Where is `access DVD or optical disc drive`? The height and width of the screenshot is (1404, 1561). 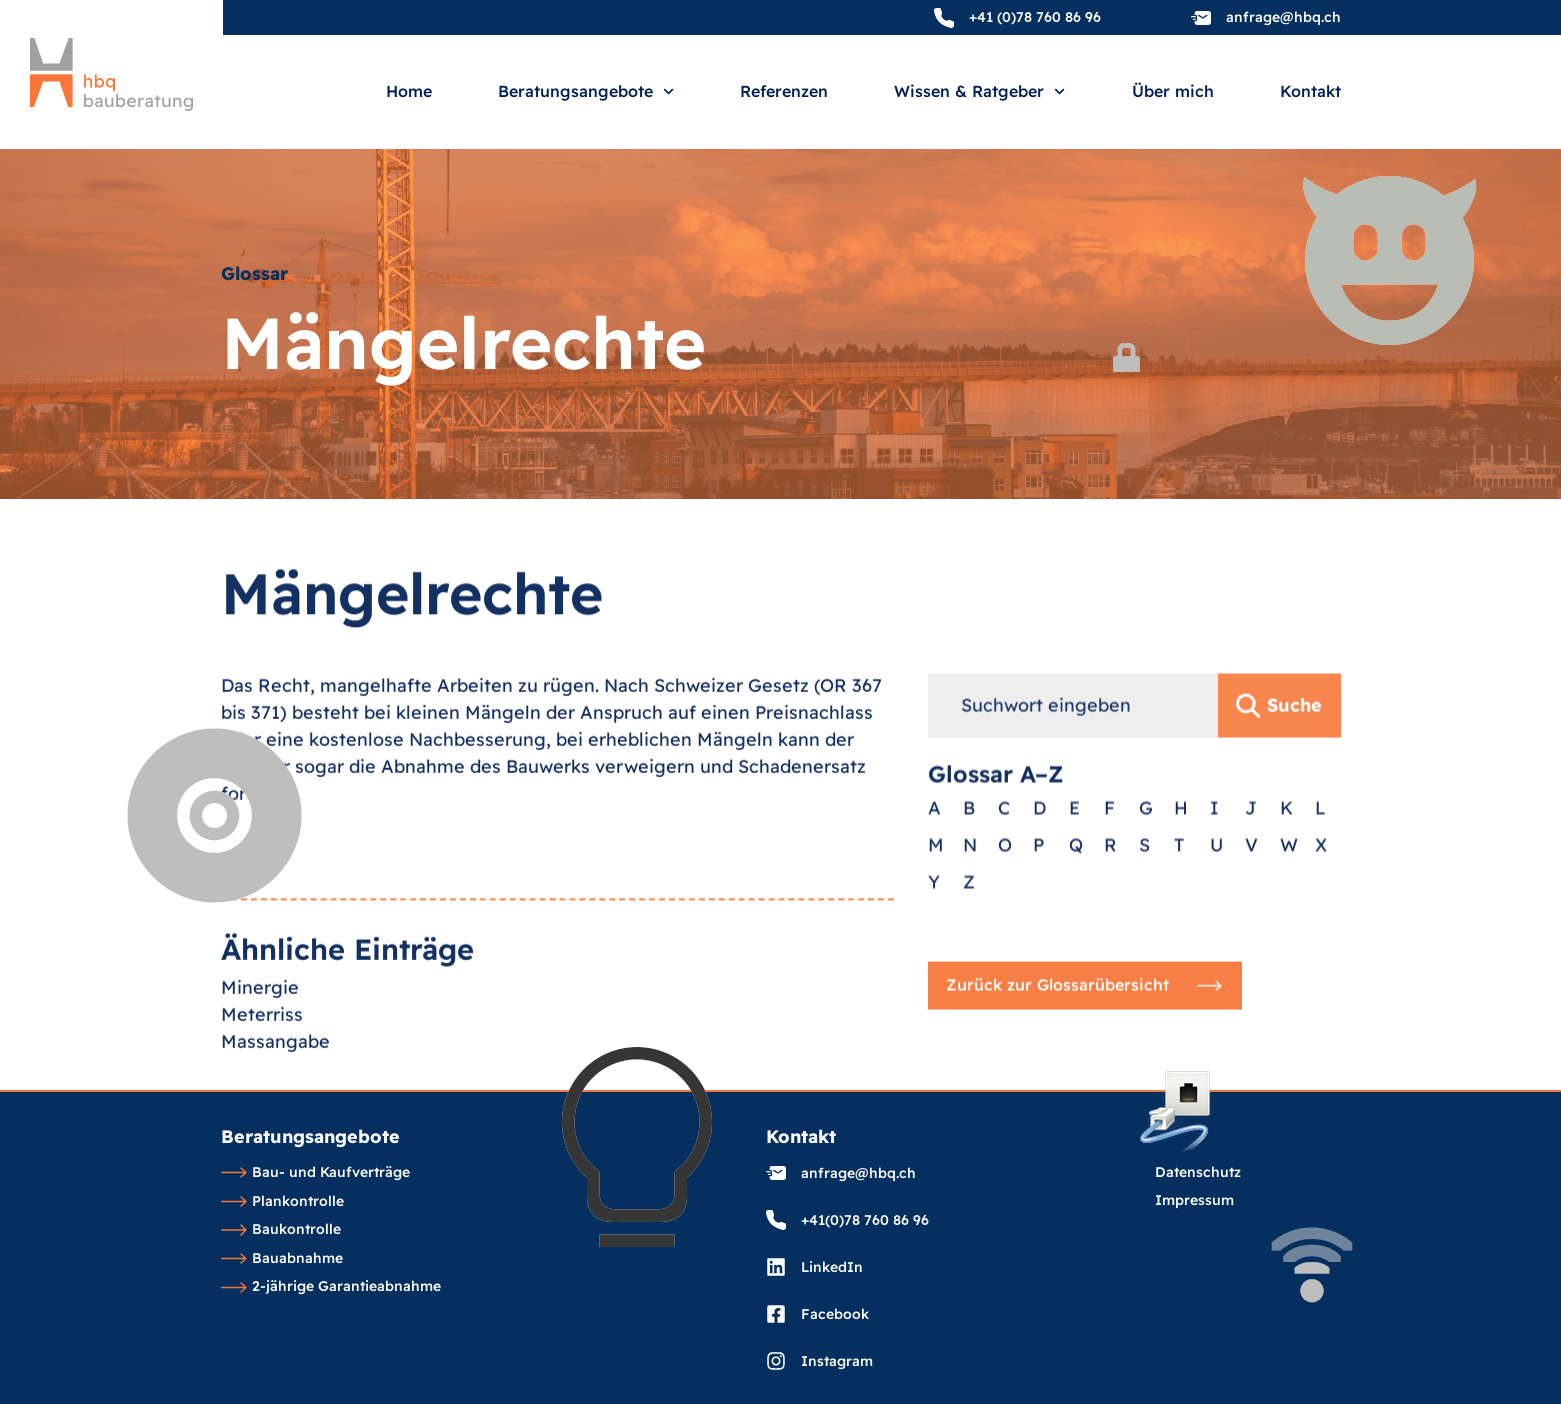
access DVD or optical disc drive is located at coordinates (214, 815).